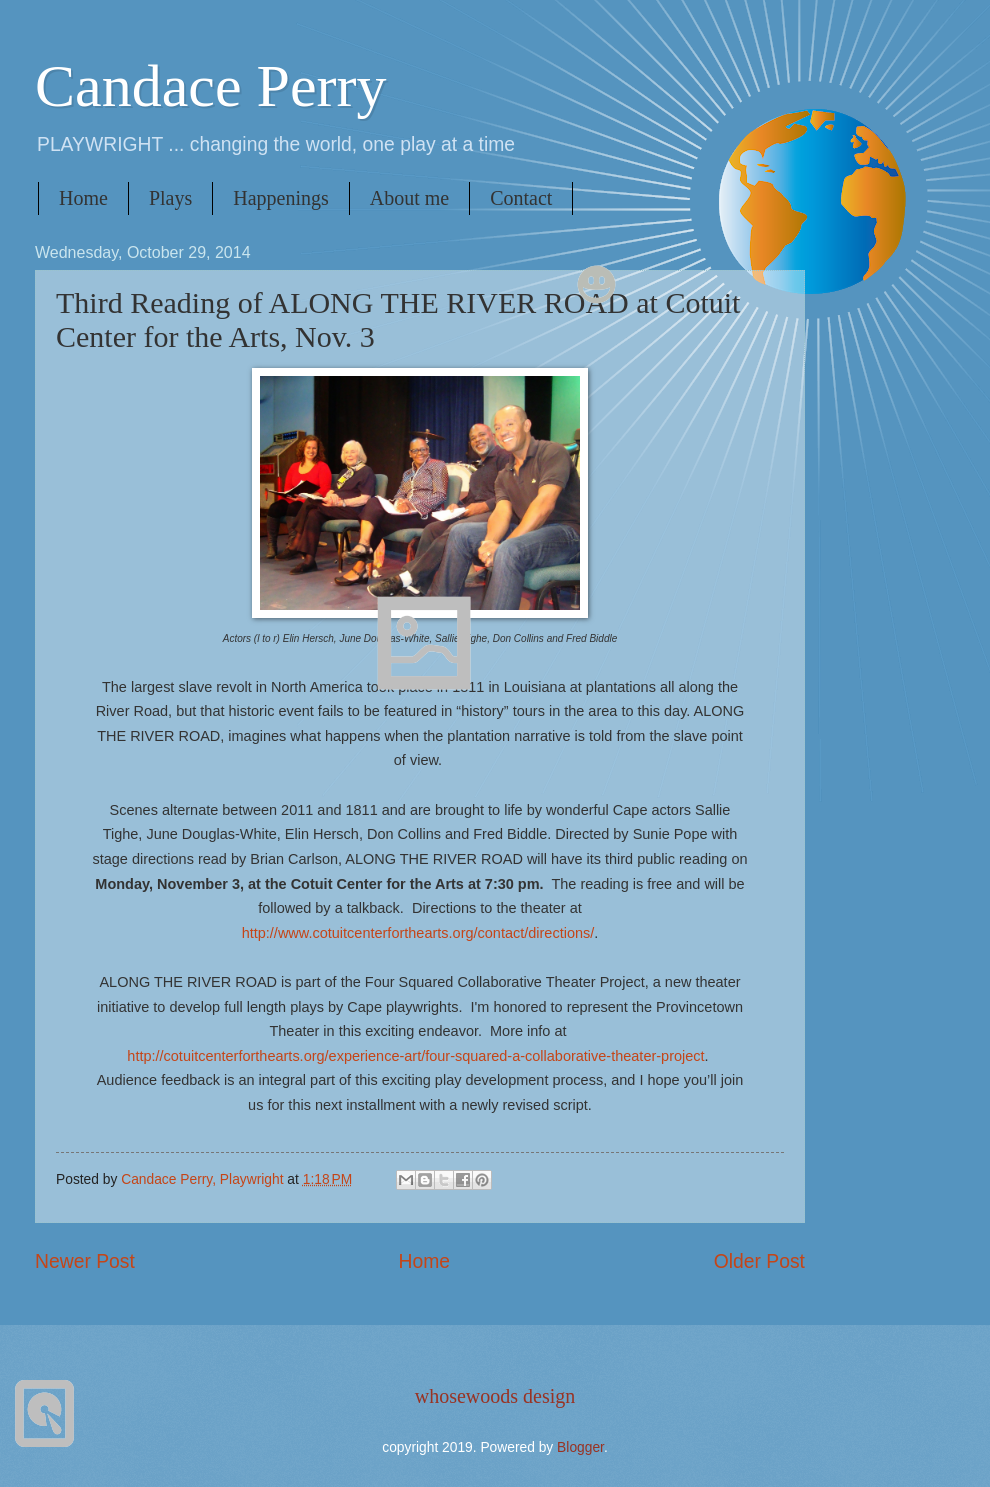  I want to click on react with a happy emoji, so click(596, 284).